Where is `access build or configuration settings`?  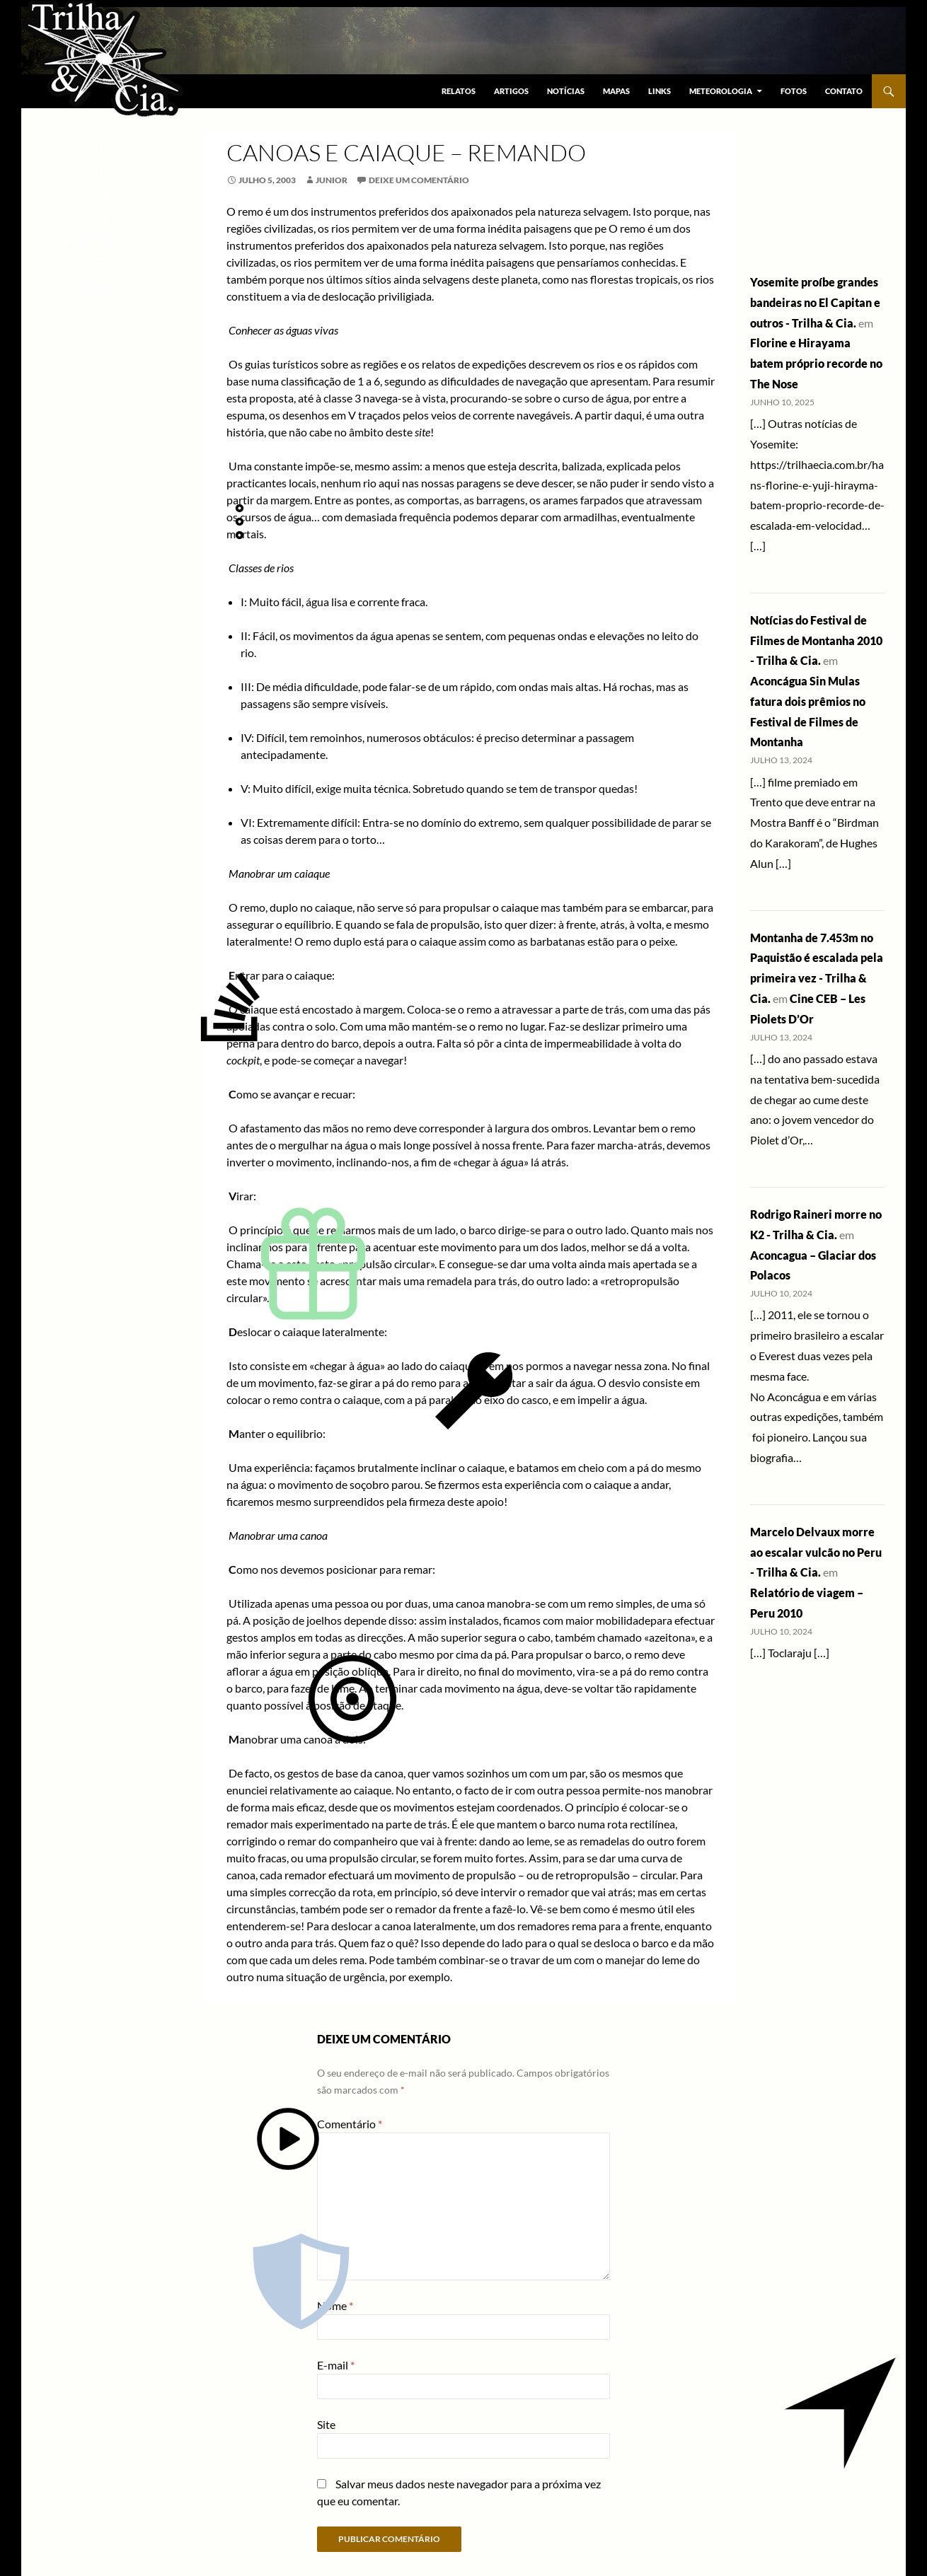
access build or configuration settings is located at coordinates (473, 1391).